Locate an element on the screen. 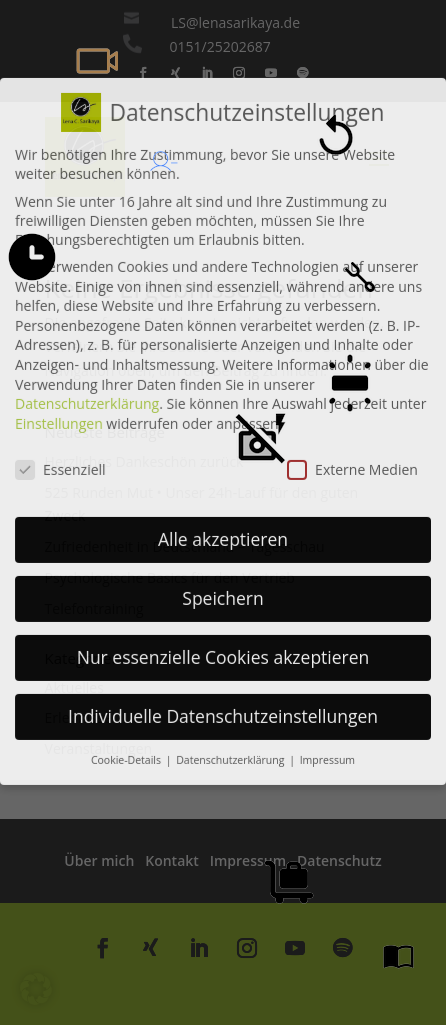 This screenshot has height=1025, width=446. disable camera flash is located at coordinates (262, 437).